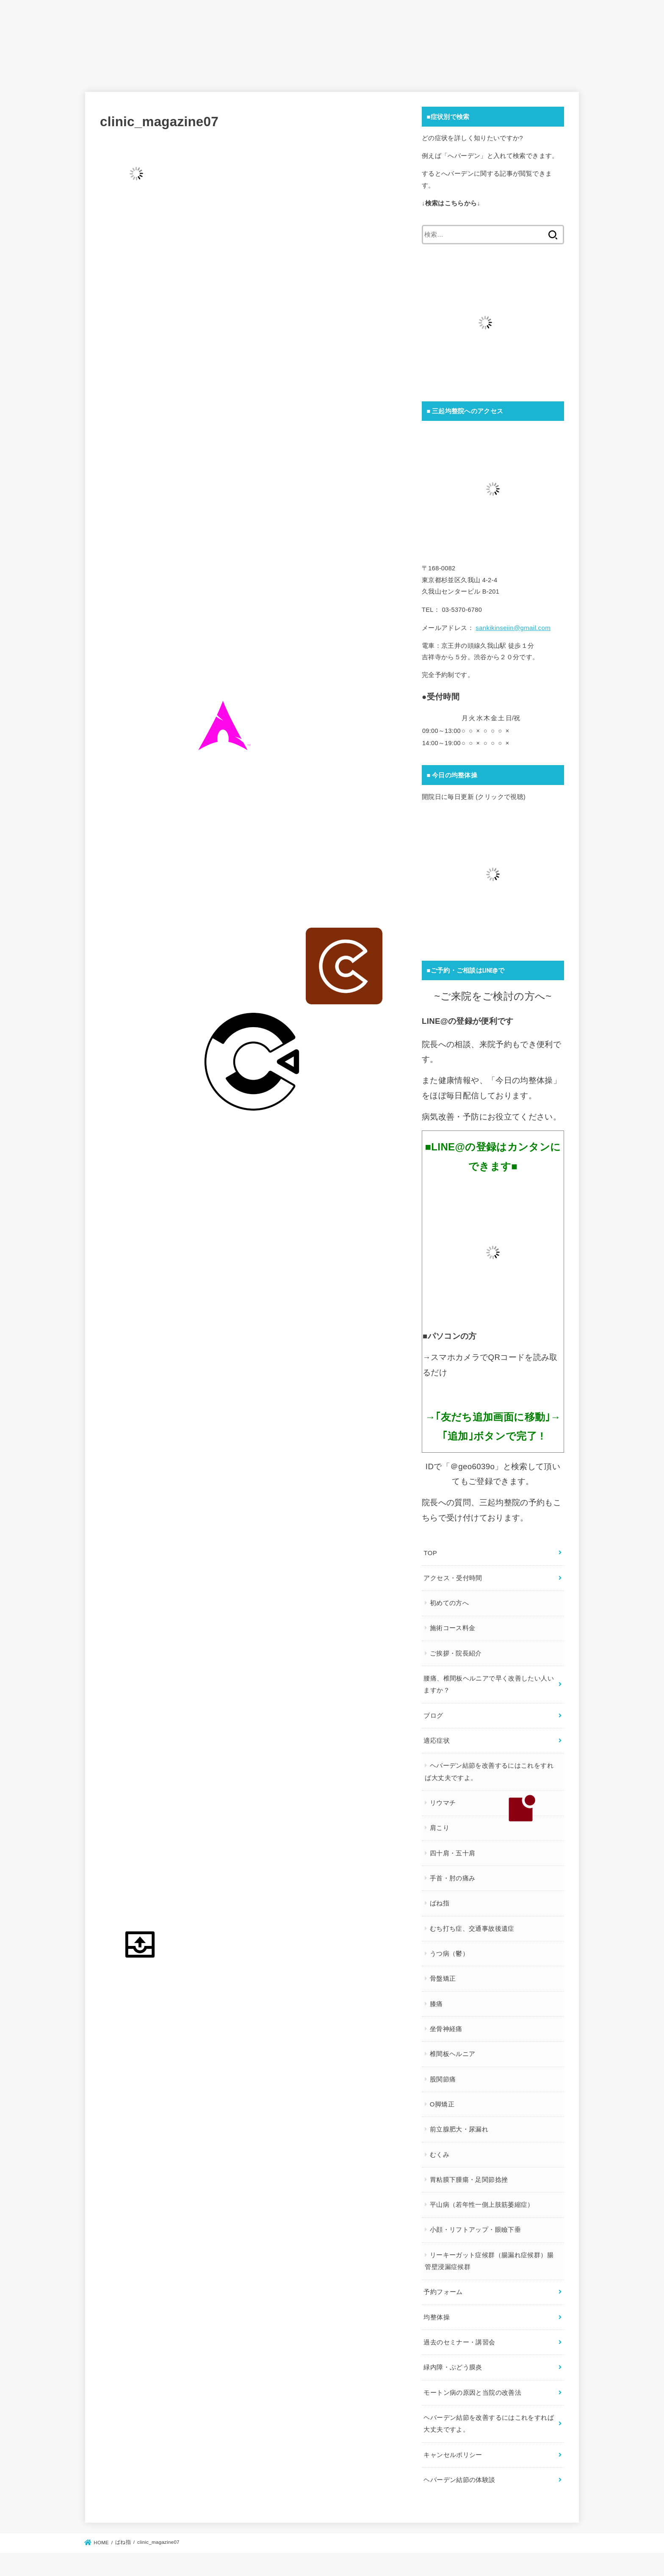 The height and width of the screenshot is (2576, 664). Describe the element at coordinates (252, 1061) in the screenshot. I see `construct 3 game development software logo` at that location.